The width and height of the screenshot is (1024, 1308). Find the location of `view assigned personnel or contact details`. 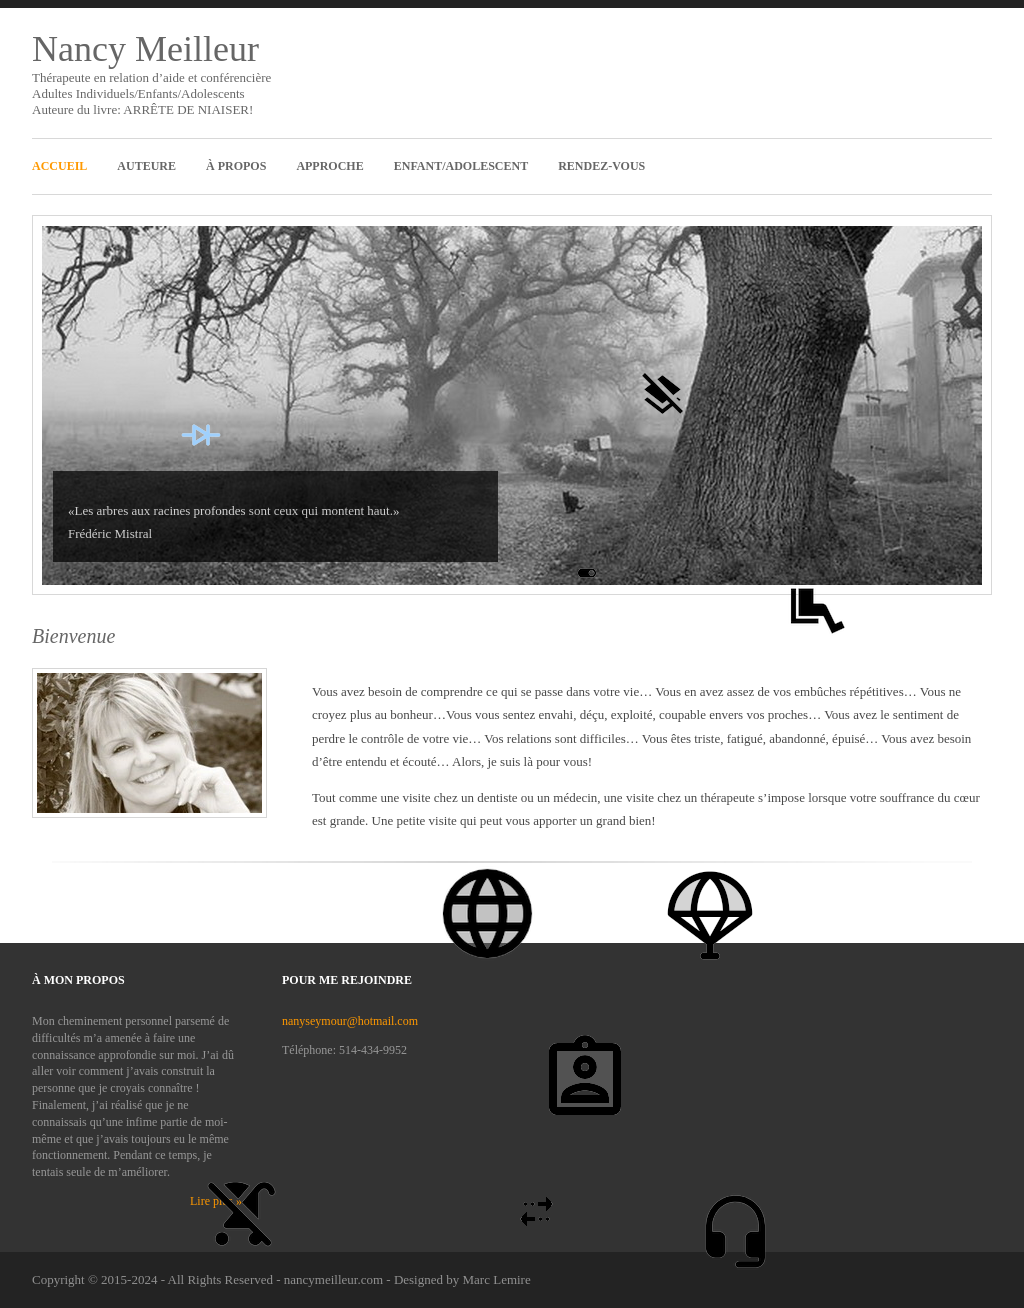

view assigned personnel or contact details is located at coordinates (585, 1079).